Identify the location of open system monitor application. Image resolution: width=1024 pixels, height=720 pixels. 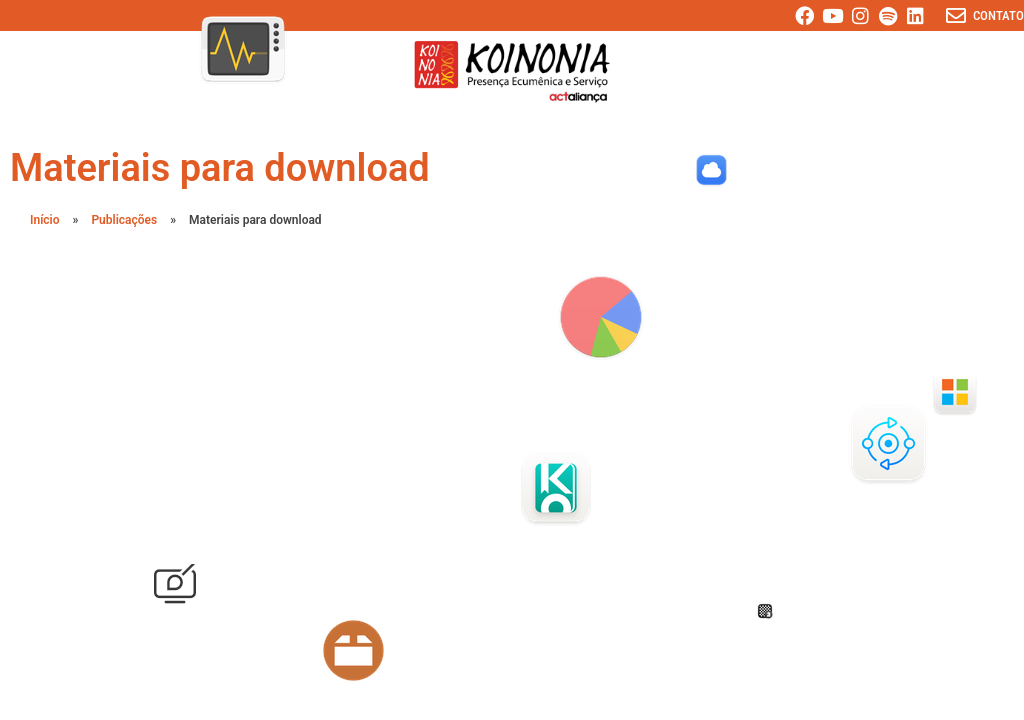
(243, 49).